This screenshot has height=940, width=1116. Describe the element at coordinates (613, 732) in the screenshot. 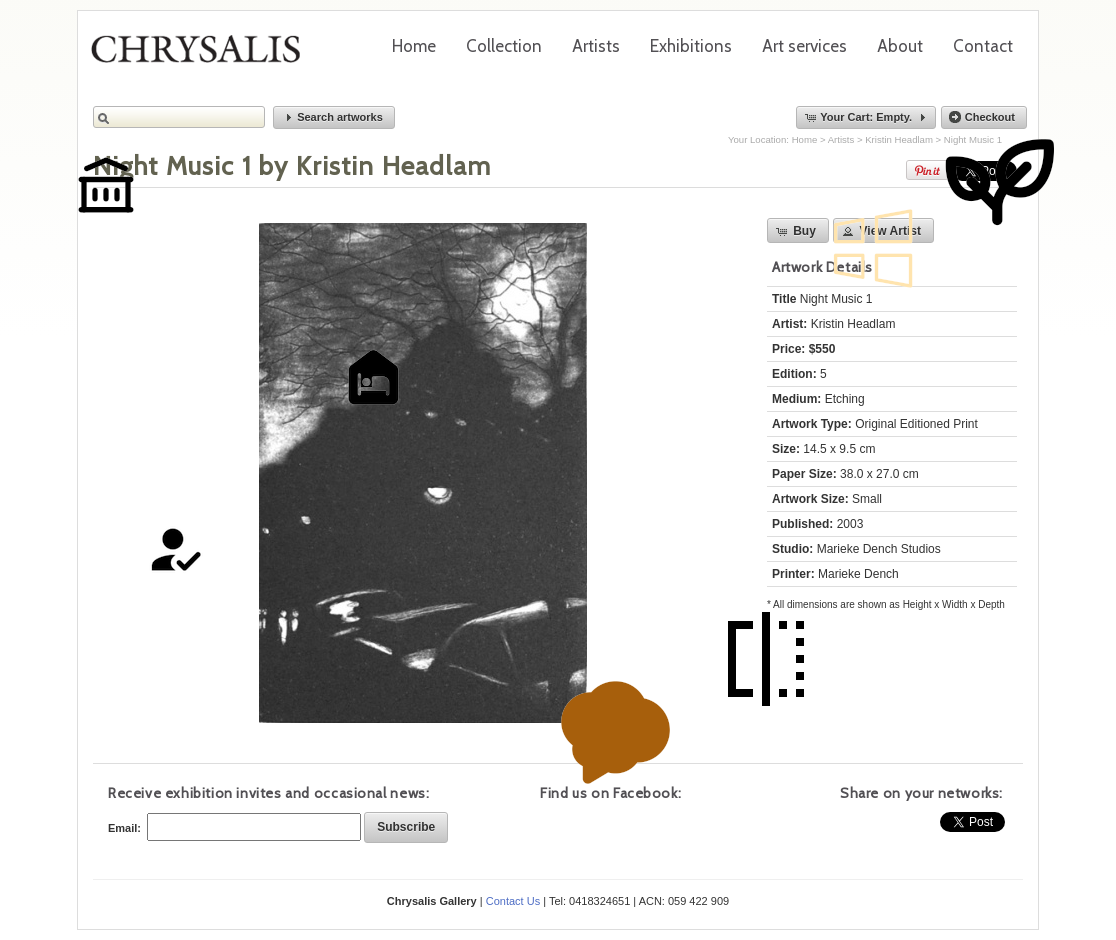

I see `open chat or messaging` at that location.